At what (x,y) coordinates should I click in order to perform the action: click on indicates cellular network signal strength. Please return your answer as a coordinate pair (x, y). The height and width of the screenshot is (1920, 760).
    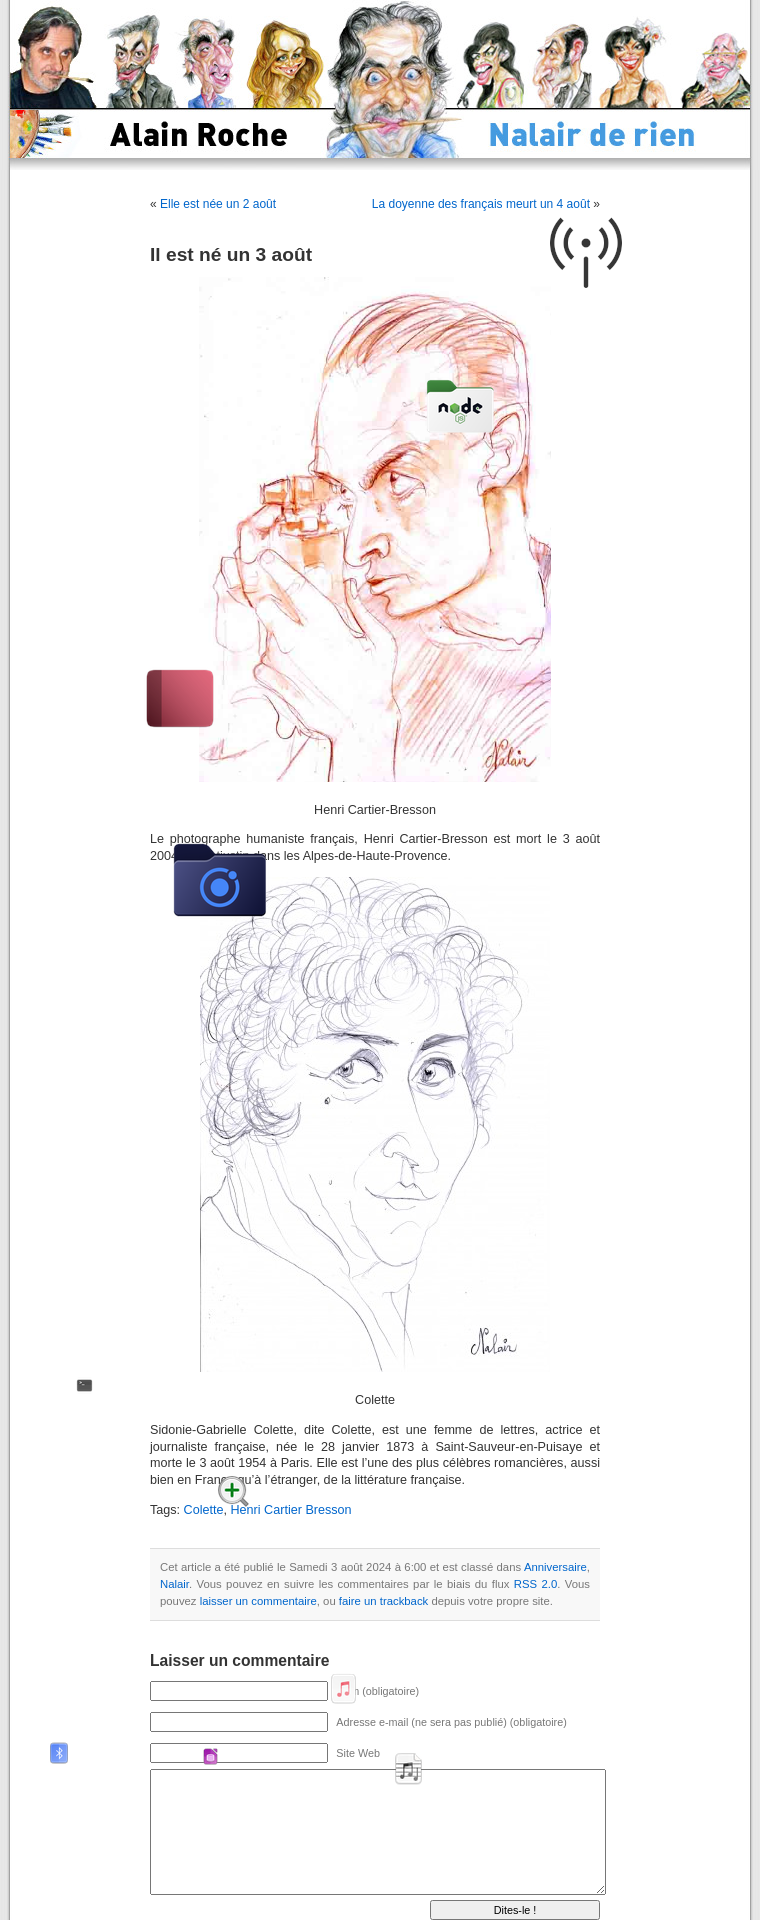
    Looking at the image, I should click on (586, 252).